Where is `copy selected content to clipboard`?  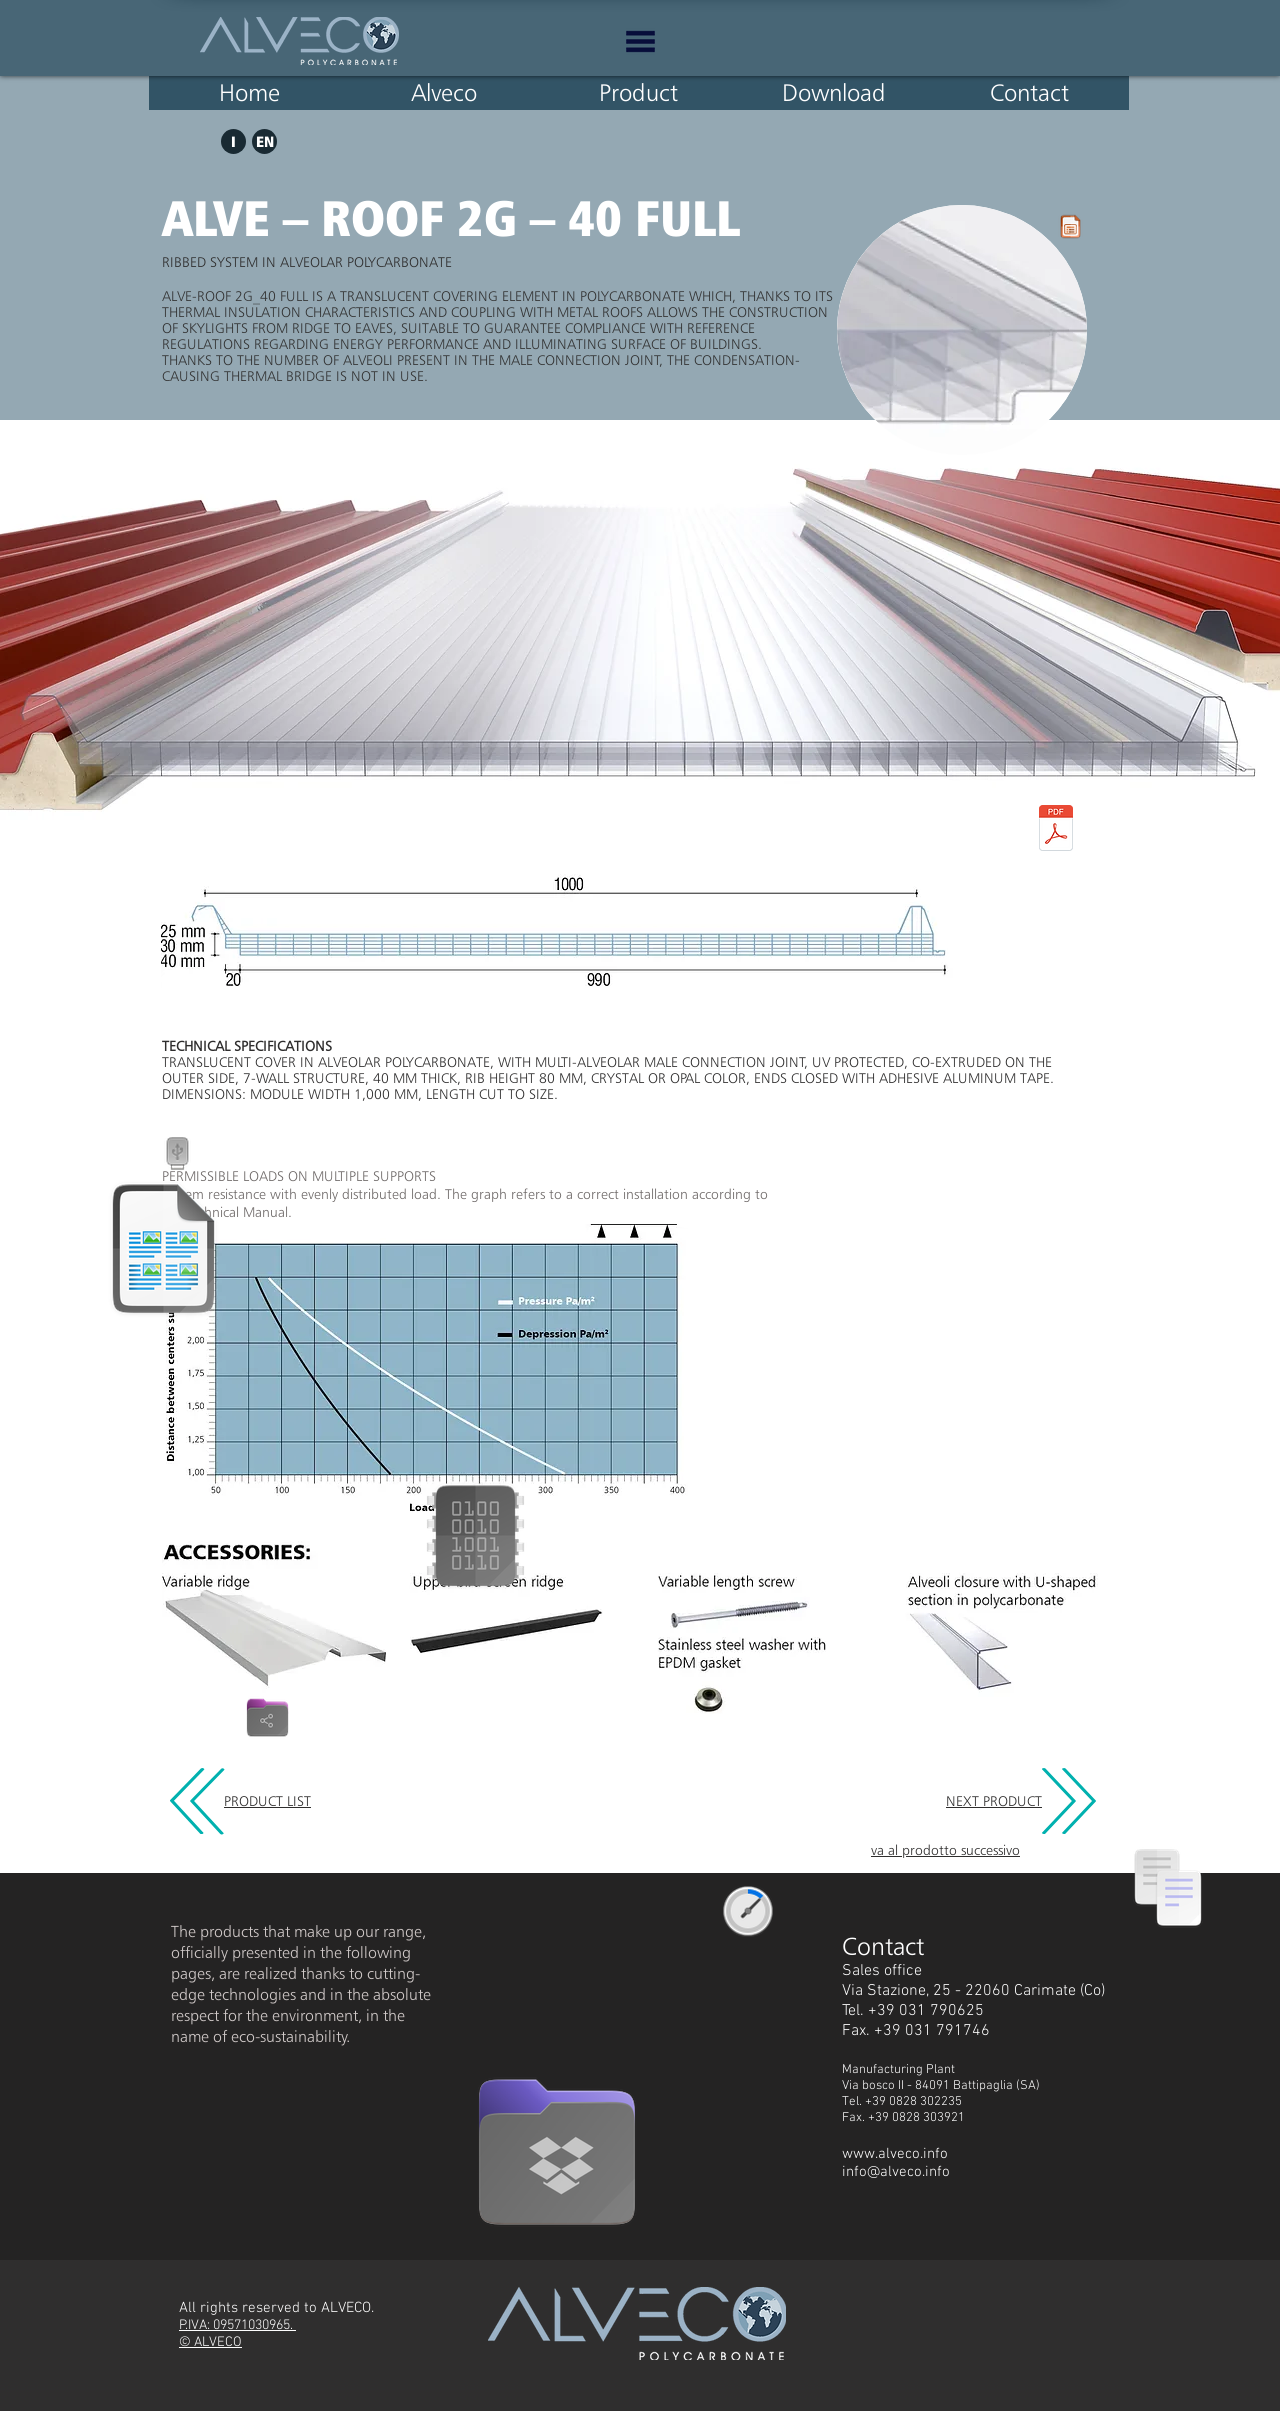
copy selected content to clipboard is located at coordinates (1168, 1887).